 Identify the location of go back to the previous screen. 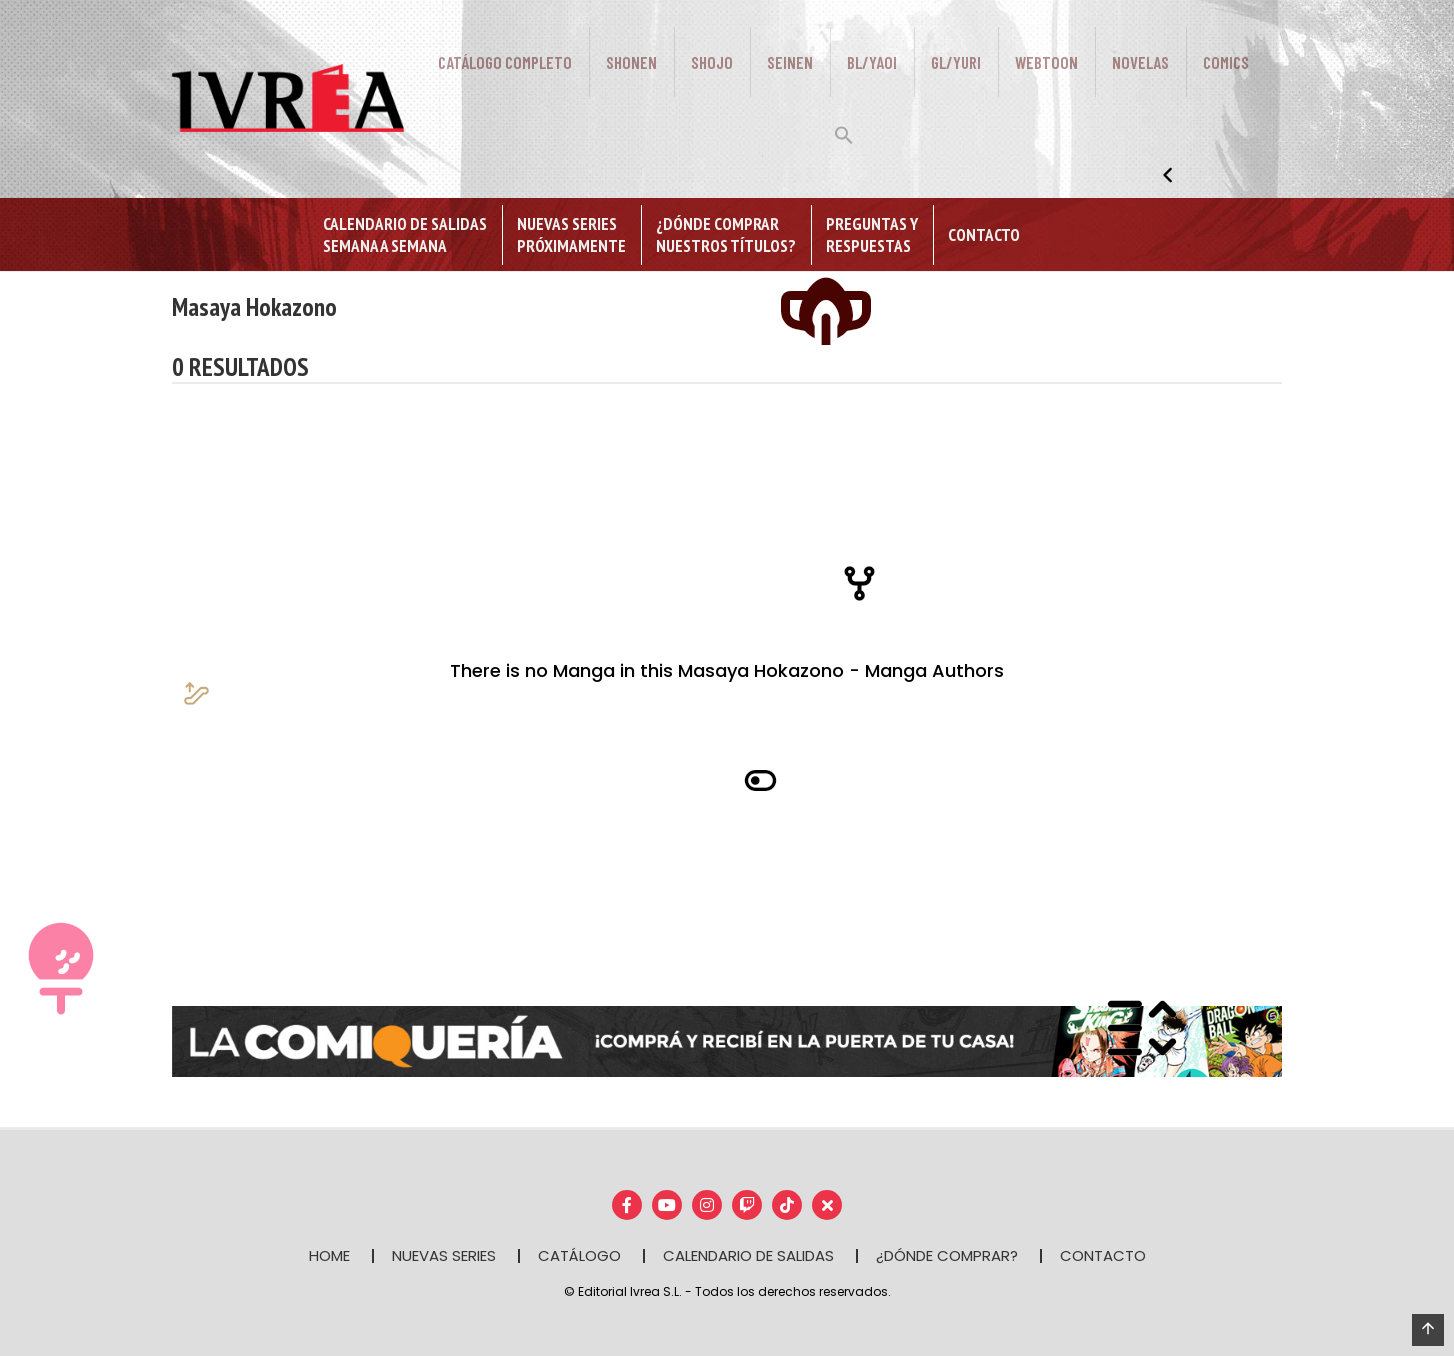
(1168, 175).